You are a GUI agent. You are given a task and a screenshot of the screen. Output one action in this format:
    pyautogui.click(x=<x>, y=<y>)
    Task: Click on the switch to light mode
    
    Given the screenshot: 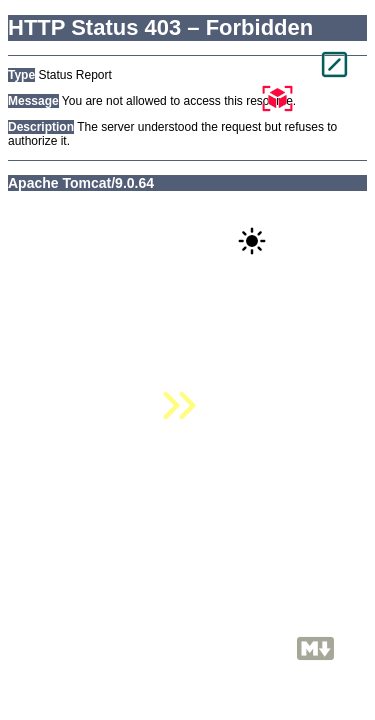 What is the action you would take?
    pyautogui.click(x=252, y=241)
    